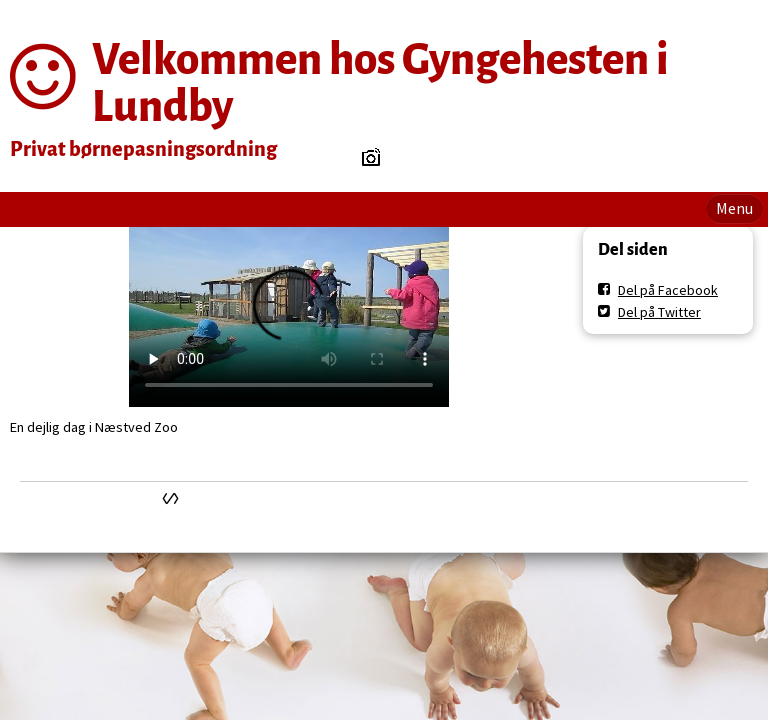  Describe the element at coordinates (371, 157) in the screenshot. I see `connect to a wireless or external camera` at that location.